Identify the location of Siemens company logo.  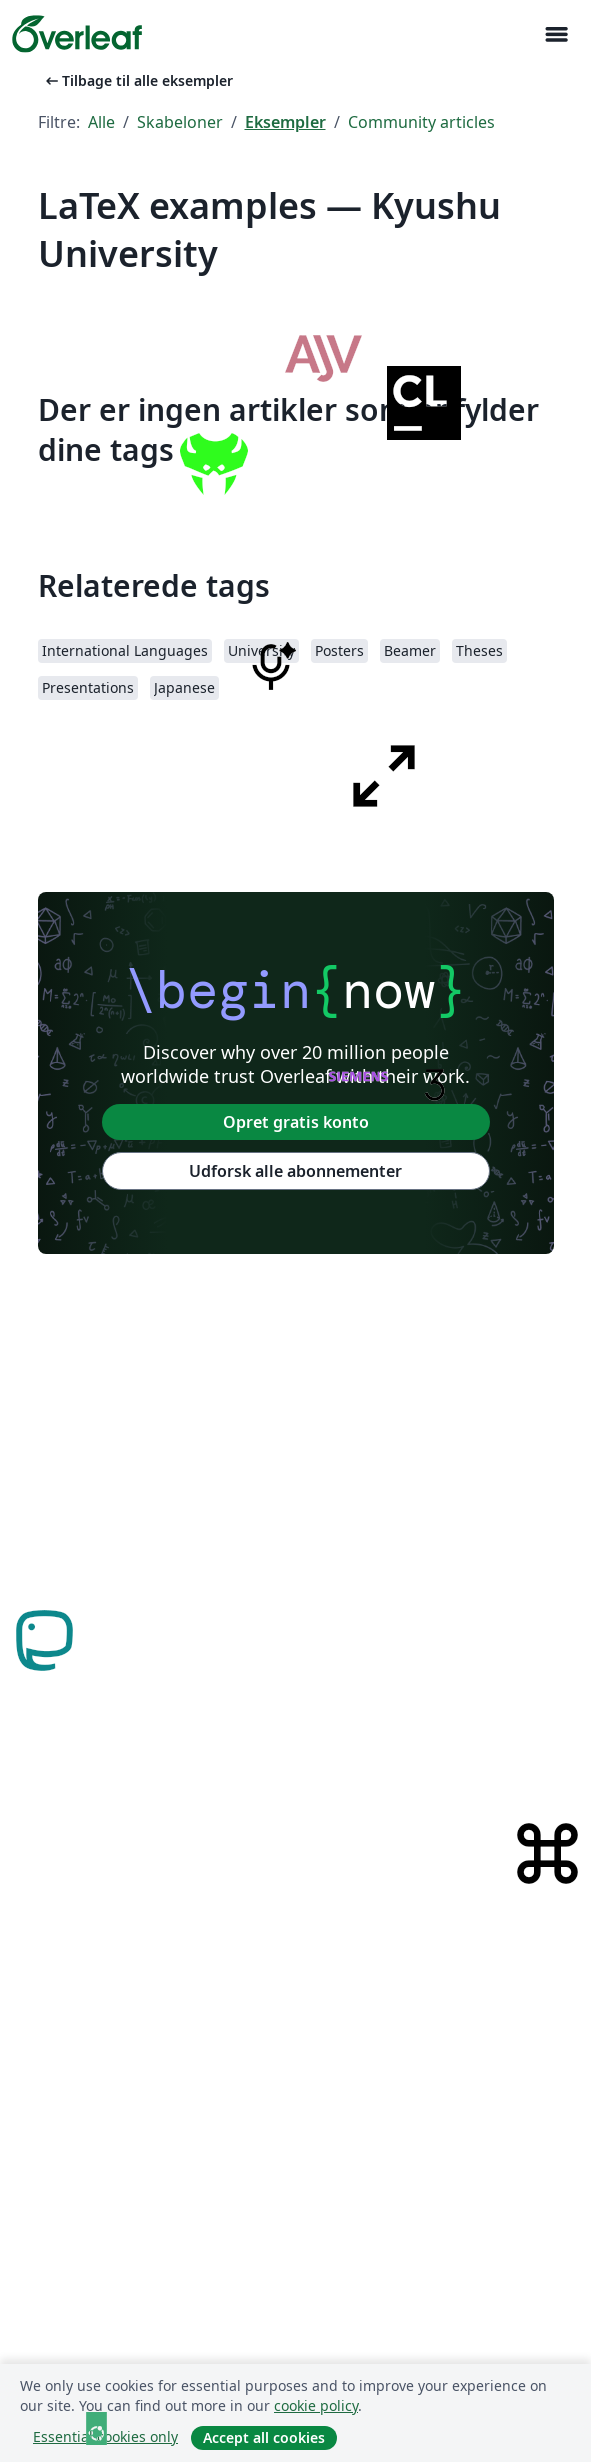
(358, 1076).